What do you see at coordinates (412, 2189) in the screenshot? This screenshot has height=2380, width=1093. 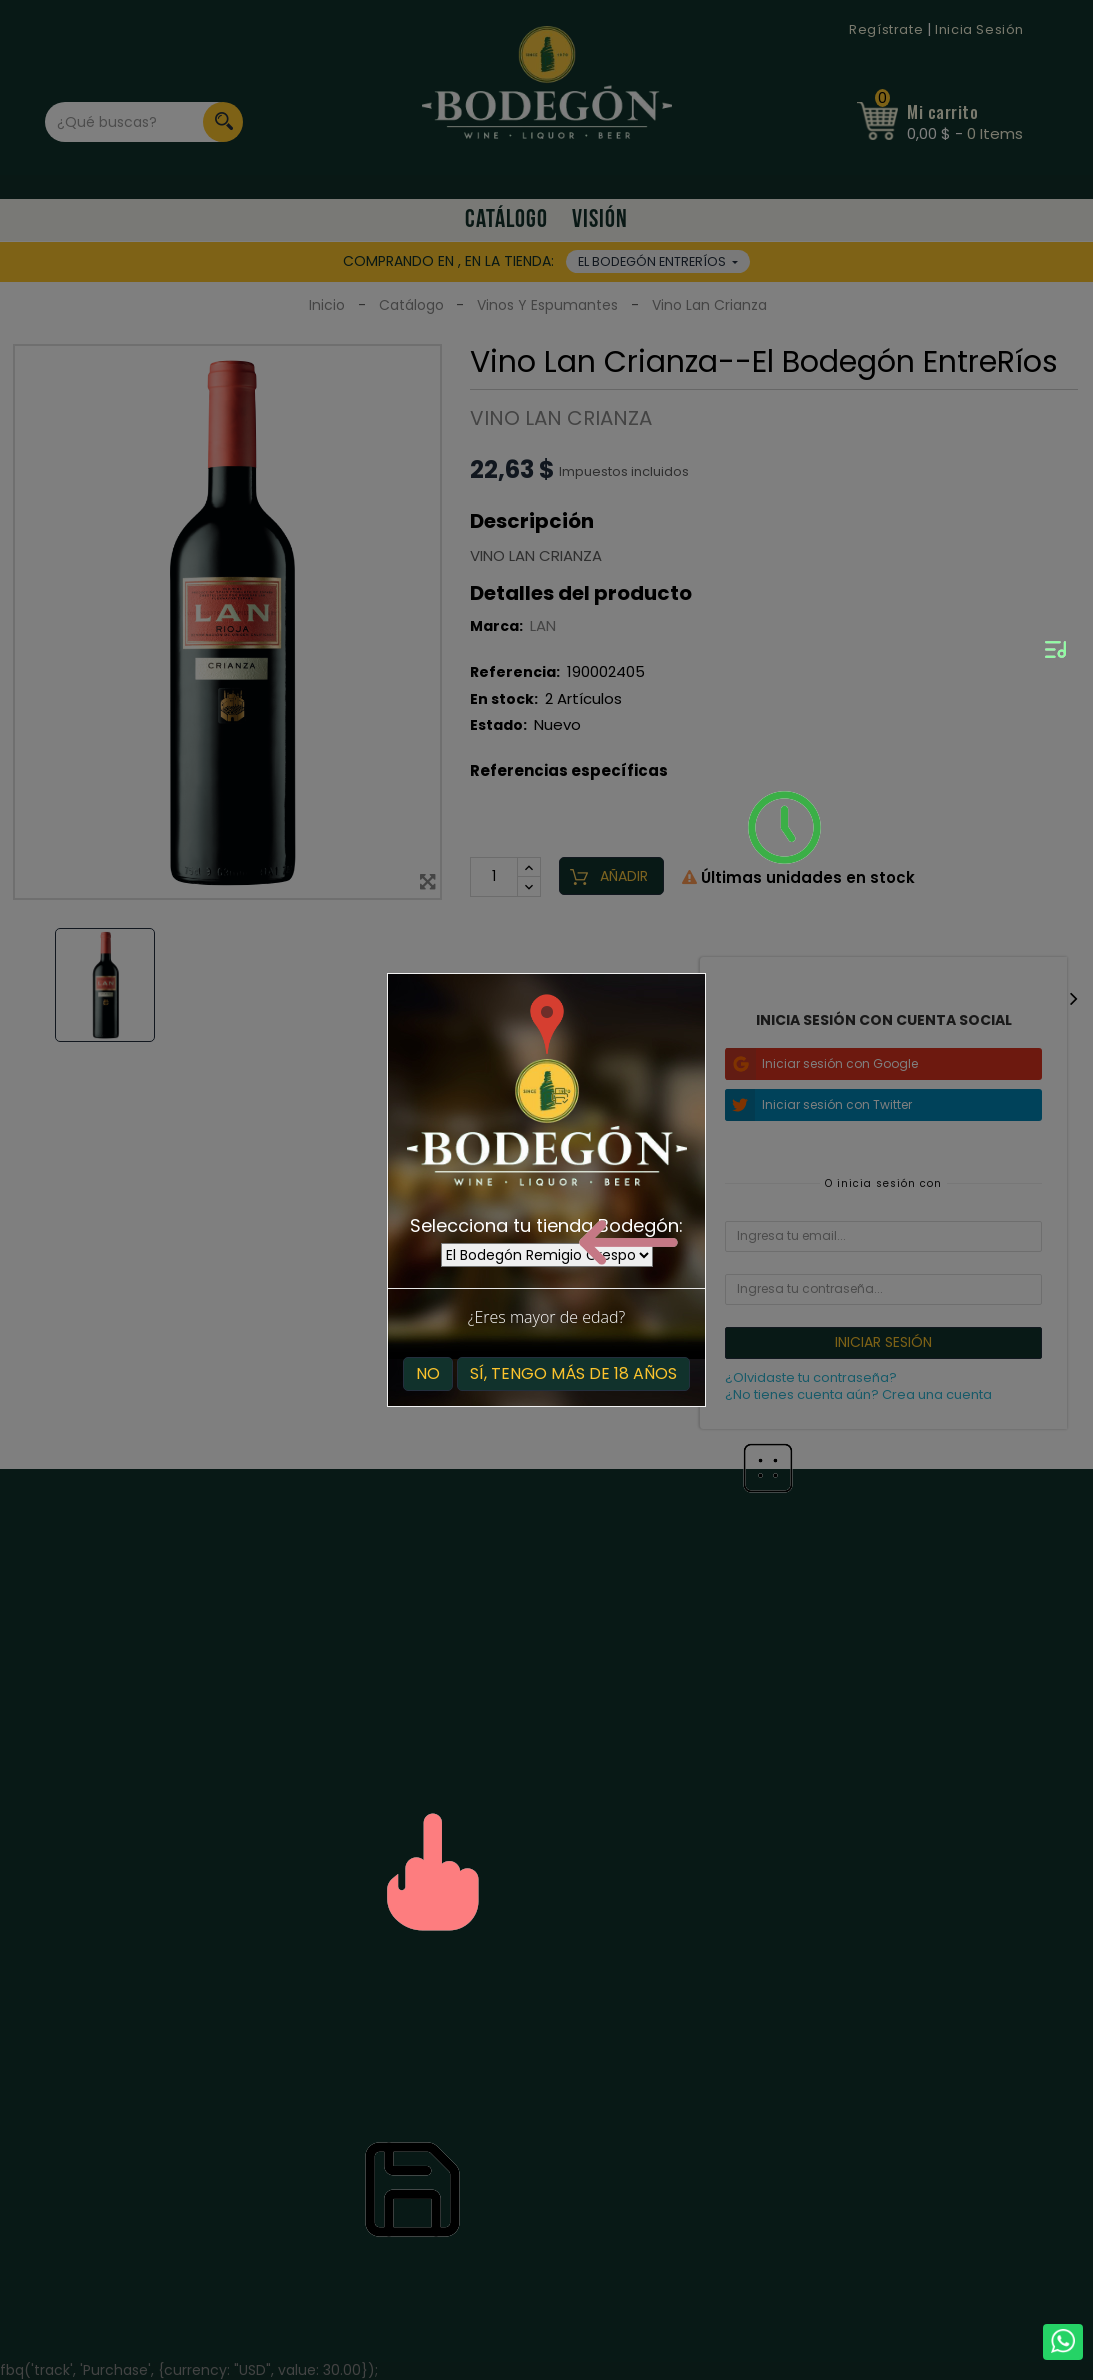 I see `save current file or document` at bounding box center [412, 2189].